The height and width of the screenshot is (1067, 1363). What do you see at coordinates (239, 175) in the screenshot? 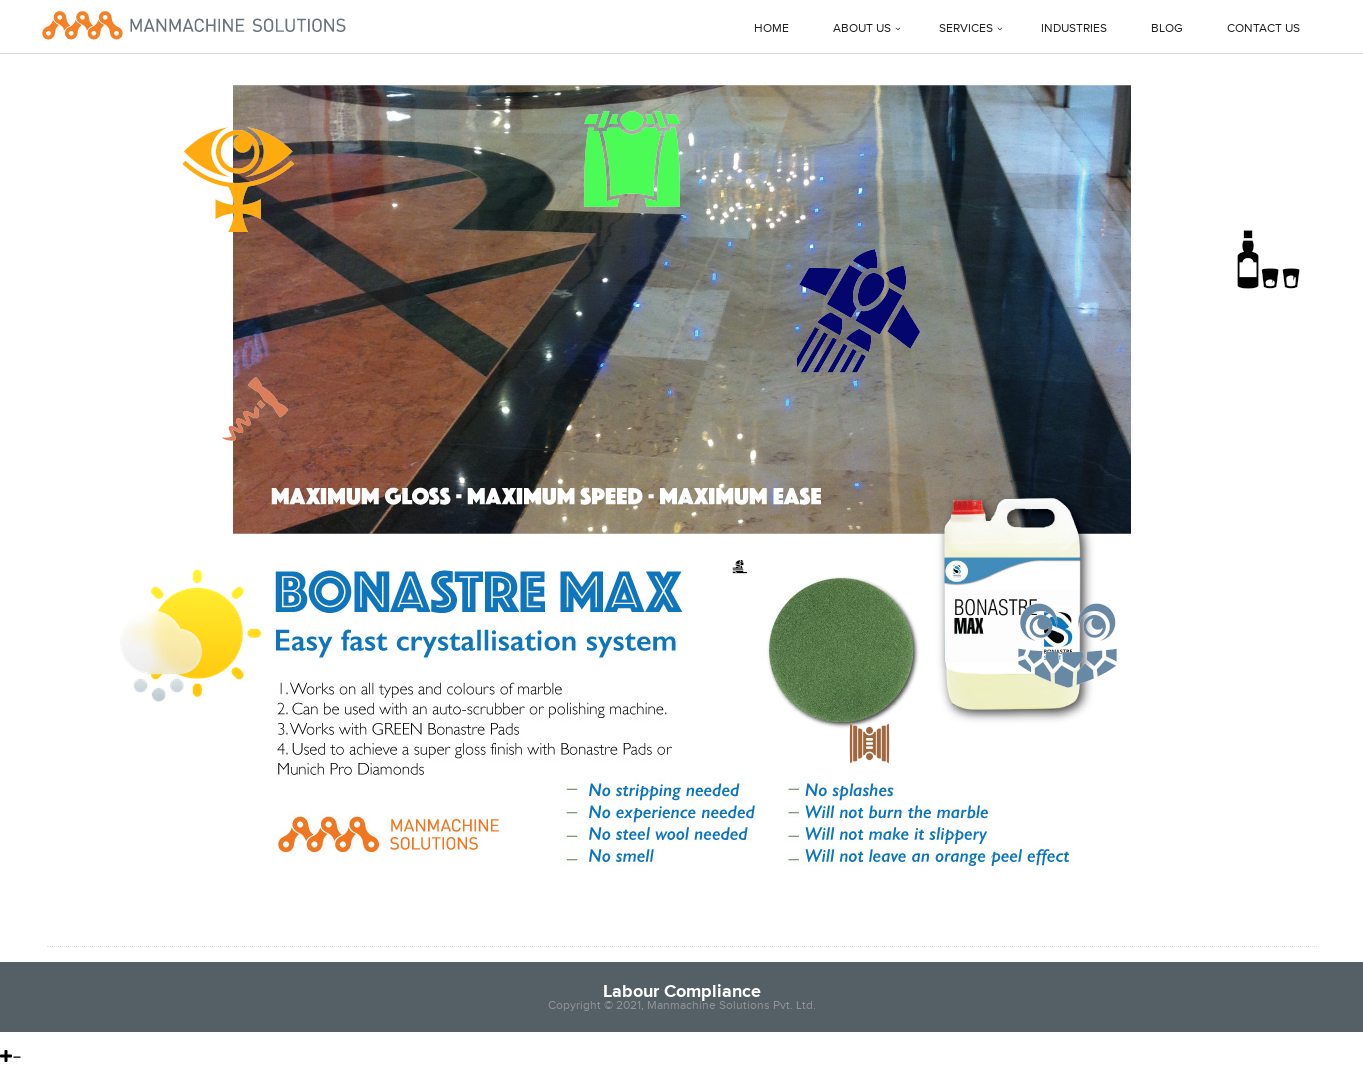
I see `view templar or crusader faction details` at bounding box center [239, 175].